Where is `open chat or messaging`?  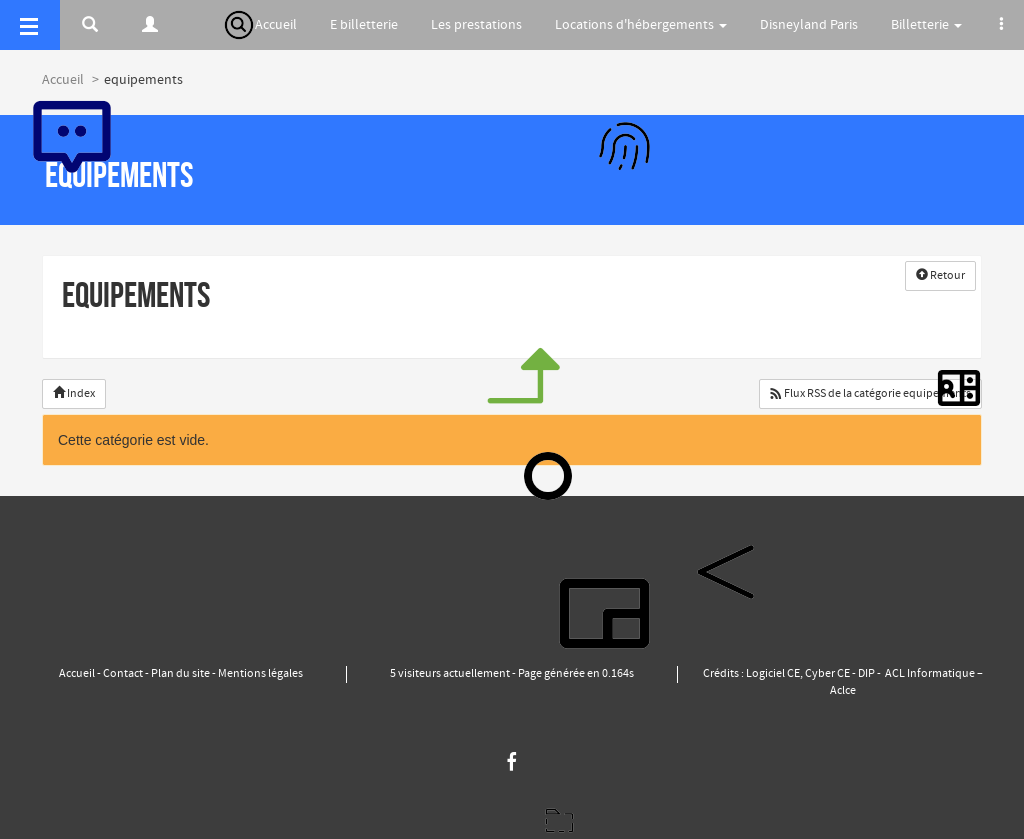
open chat or messaging is located at coordinates (72, 134).